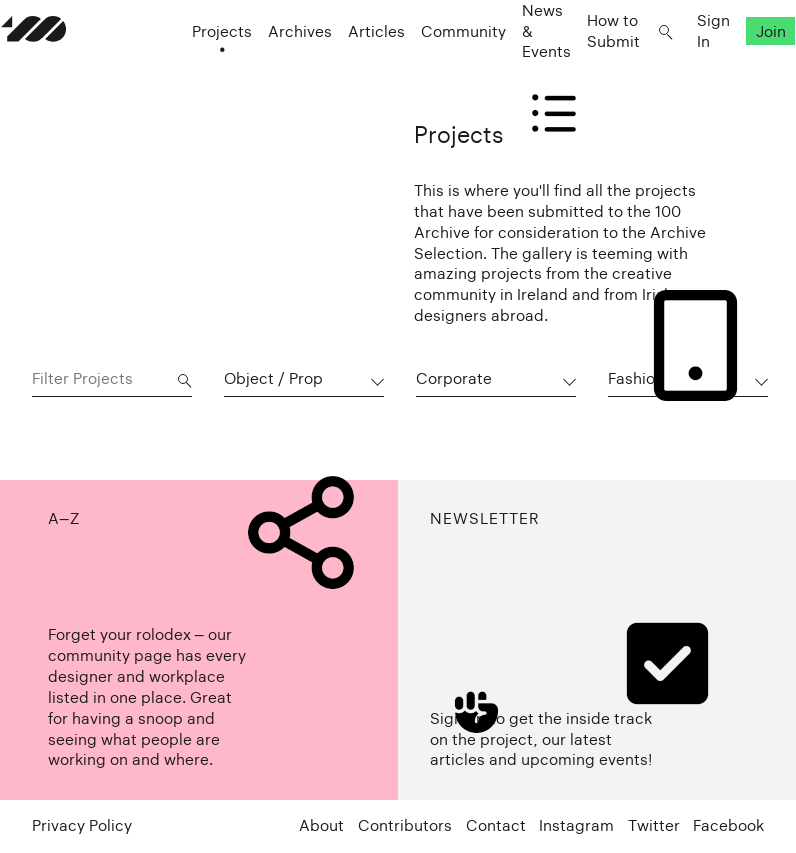 Image resolution: width=796 pixels, height=853 pixels. Describe the element at coordinates (695, 345) in the screenshot. I see `switch to mobile view` at that location.